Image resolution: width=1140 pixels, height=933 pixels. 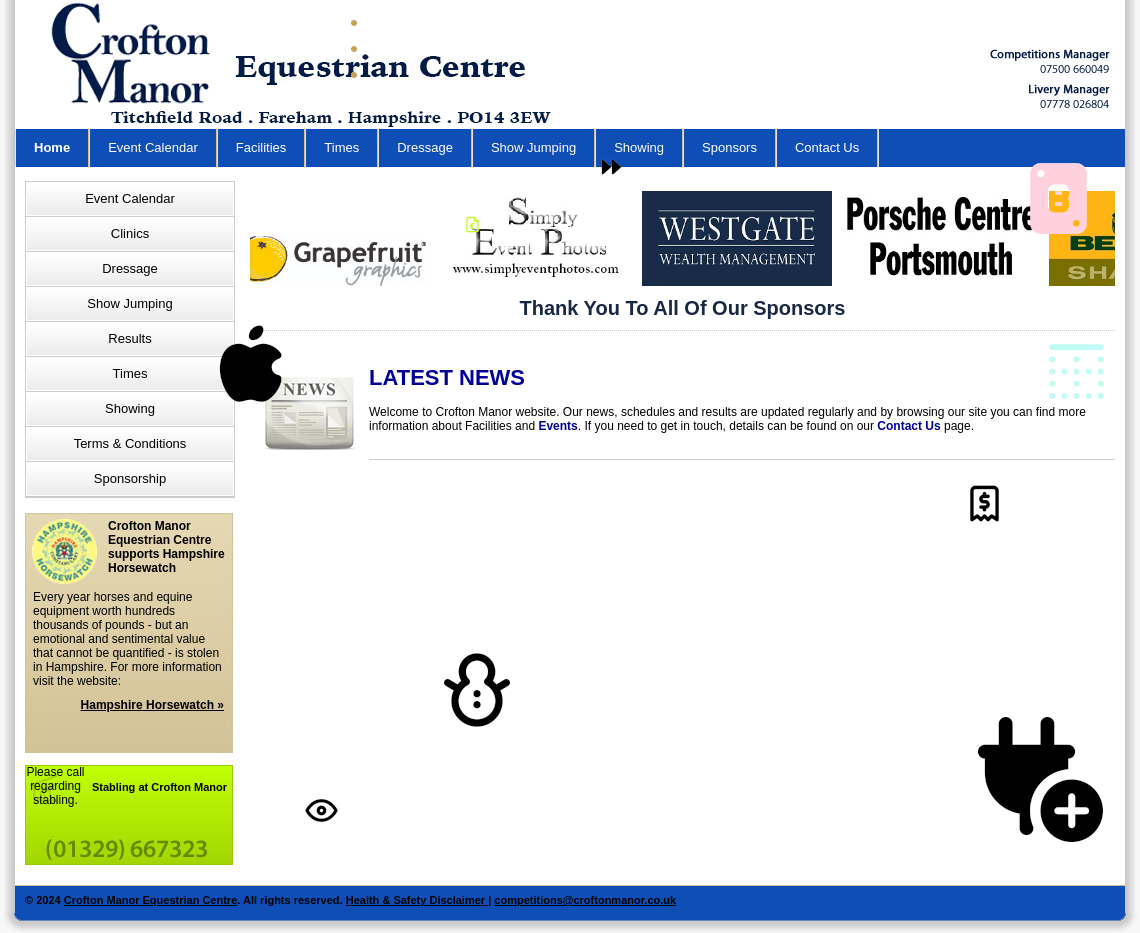 What do you see at coordinates (1058, 198) in the screenshot?
I see `play the 8 card in a card game` at bounding box center [1058, 198].